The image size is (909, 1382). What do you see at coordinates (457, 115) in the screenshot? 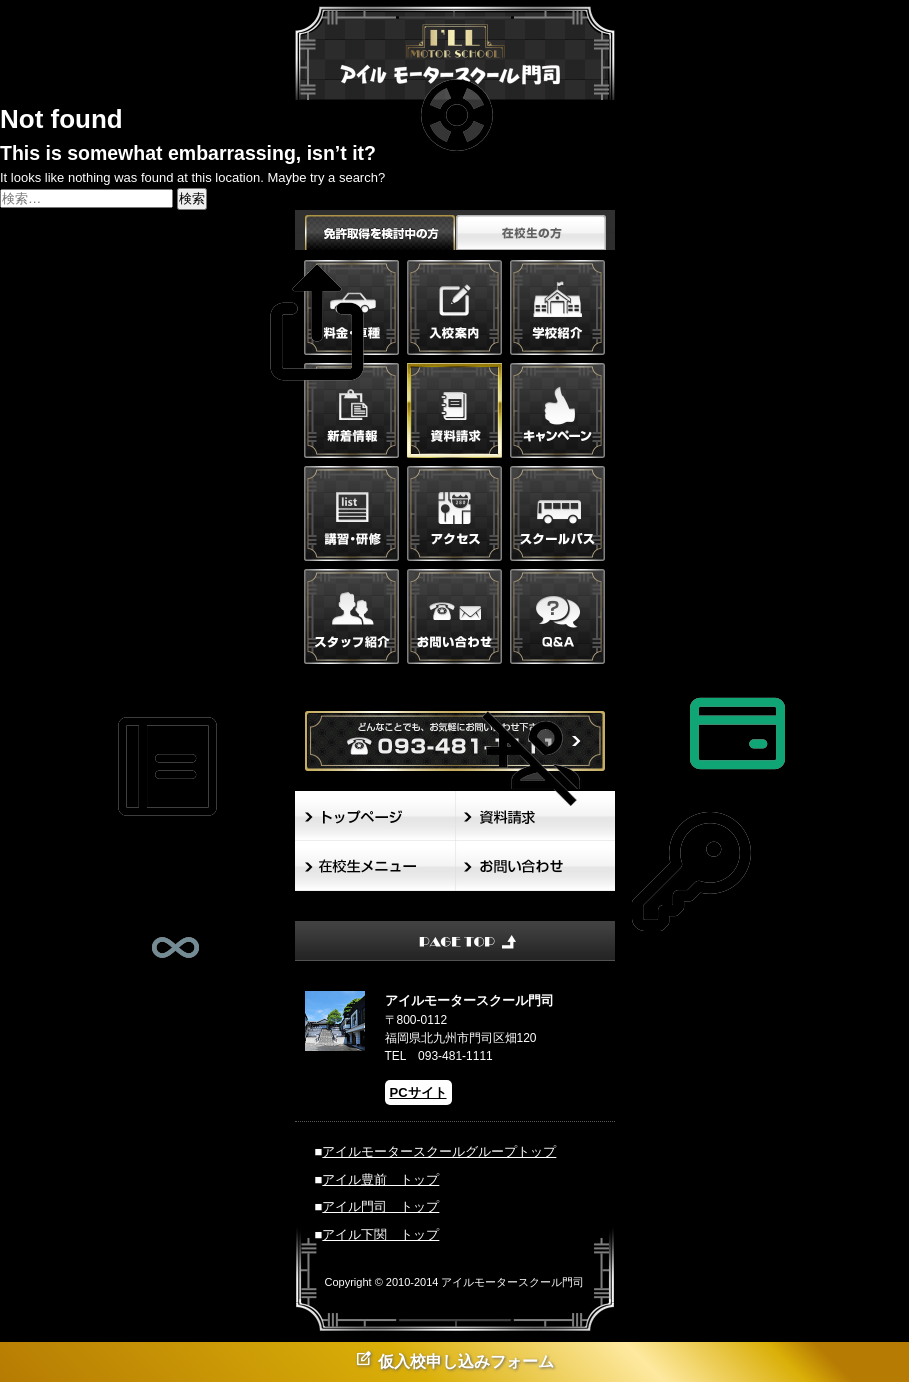
I see `access help and support options` at bounding box center [457, 115].